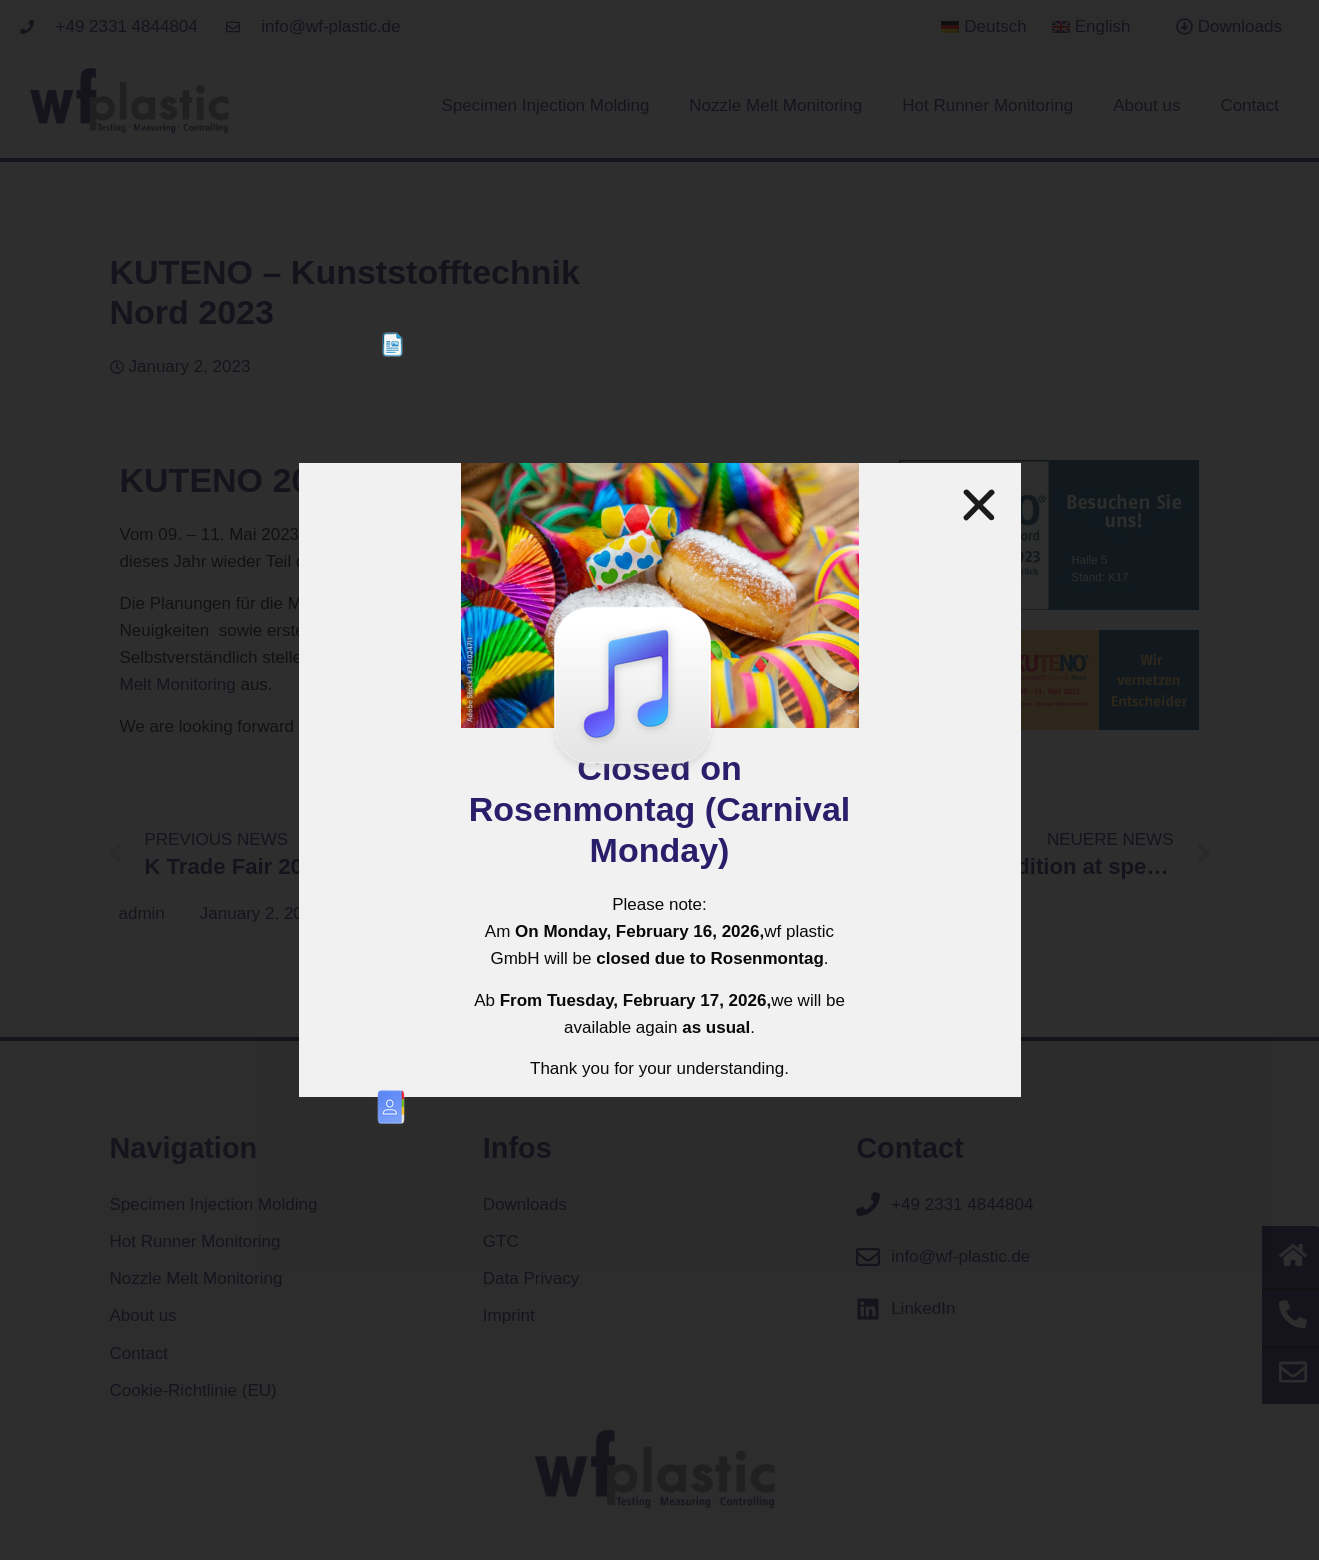 This screenshot has height=1560, width=1319. Describe the element at coordinates (391, 1107) in the screenshot. I see `open the contacts app` at that location.